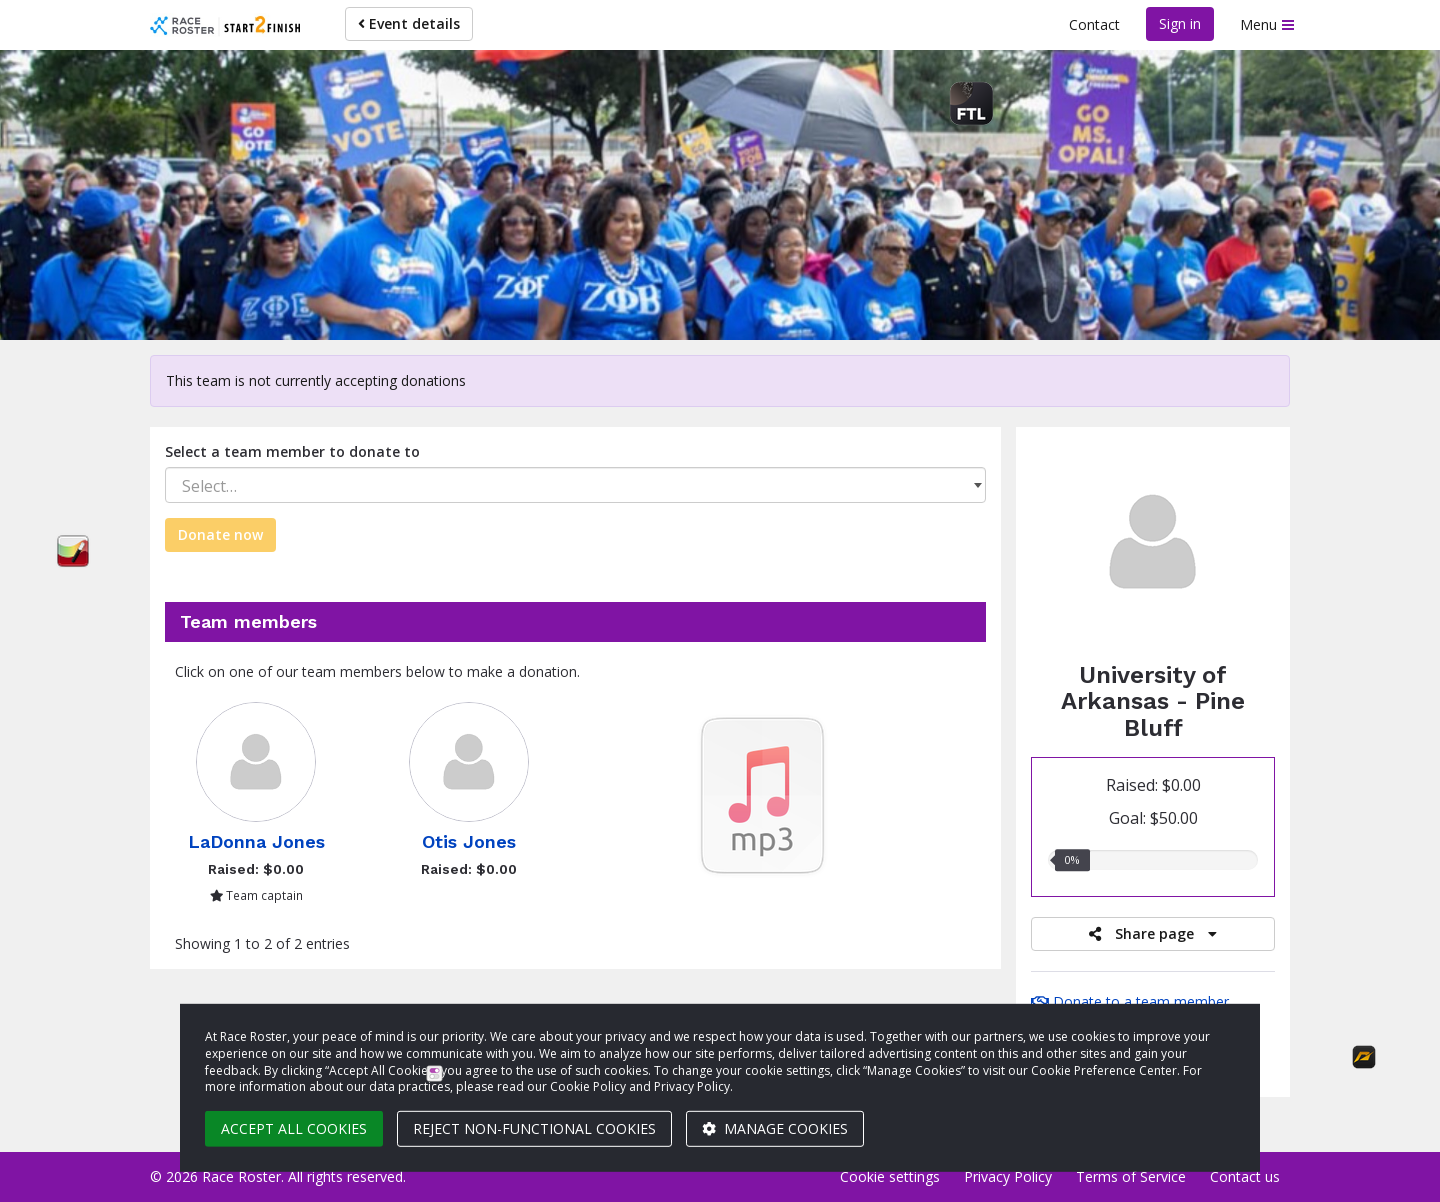 This screenshot has width=1440, height=1202. What do you see at coordinates (73, 551) in the screenshot?
I see `open winetricks application` at bounding box center [73, 551].